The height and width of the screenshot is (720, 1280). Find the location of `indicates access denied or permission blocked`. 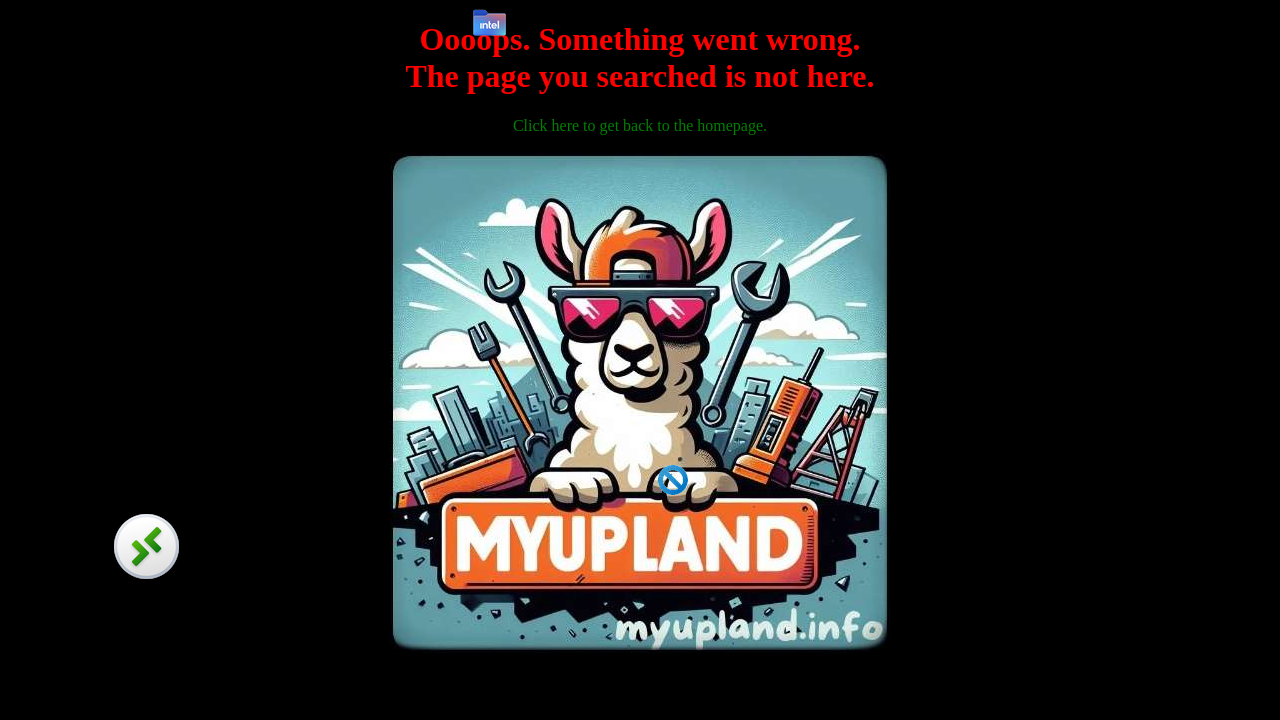

indicates access denied or permission blocked is located at coordinates (673, 480).